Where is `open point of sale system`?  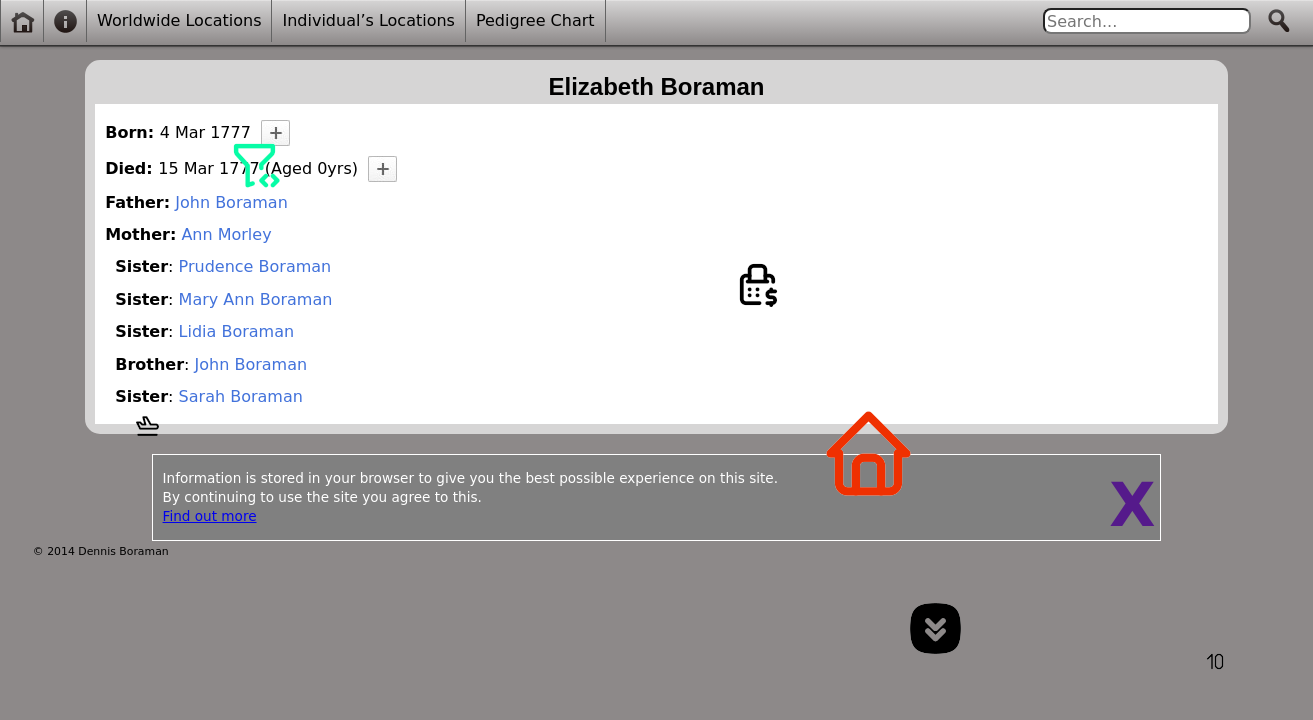
open point of sale system is located at coordinates (757, 285).